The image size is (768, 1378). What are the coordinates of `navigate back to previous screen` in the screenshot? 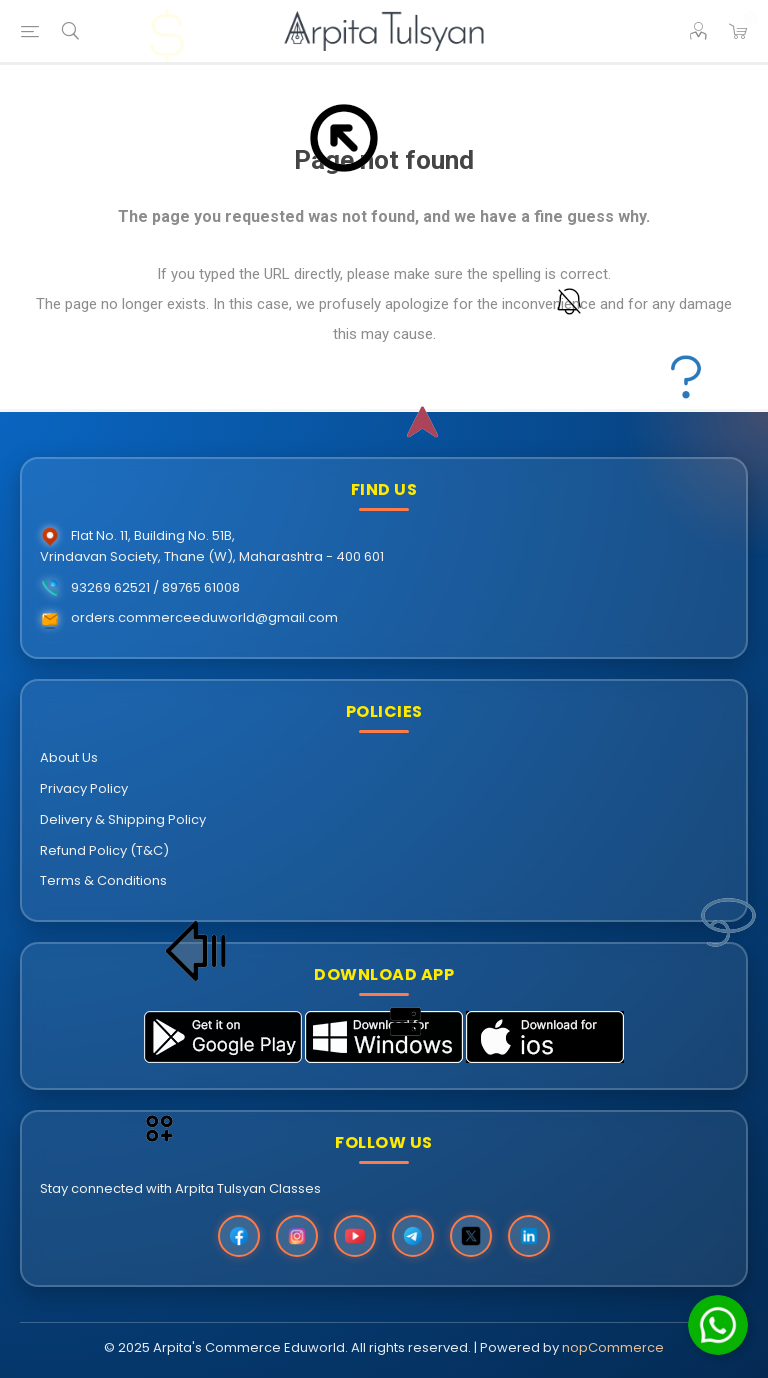 It's located at (344, 138).